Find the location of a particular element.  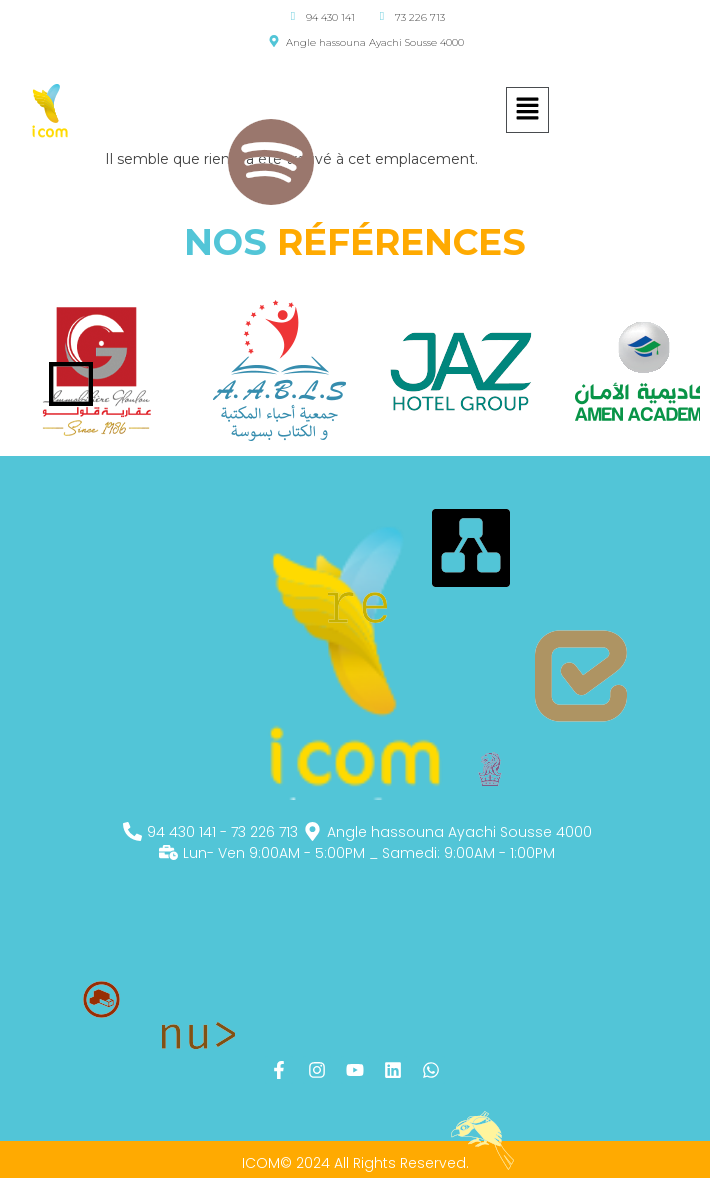

nushell application logo is located at coordinates (198, 1035).